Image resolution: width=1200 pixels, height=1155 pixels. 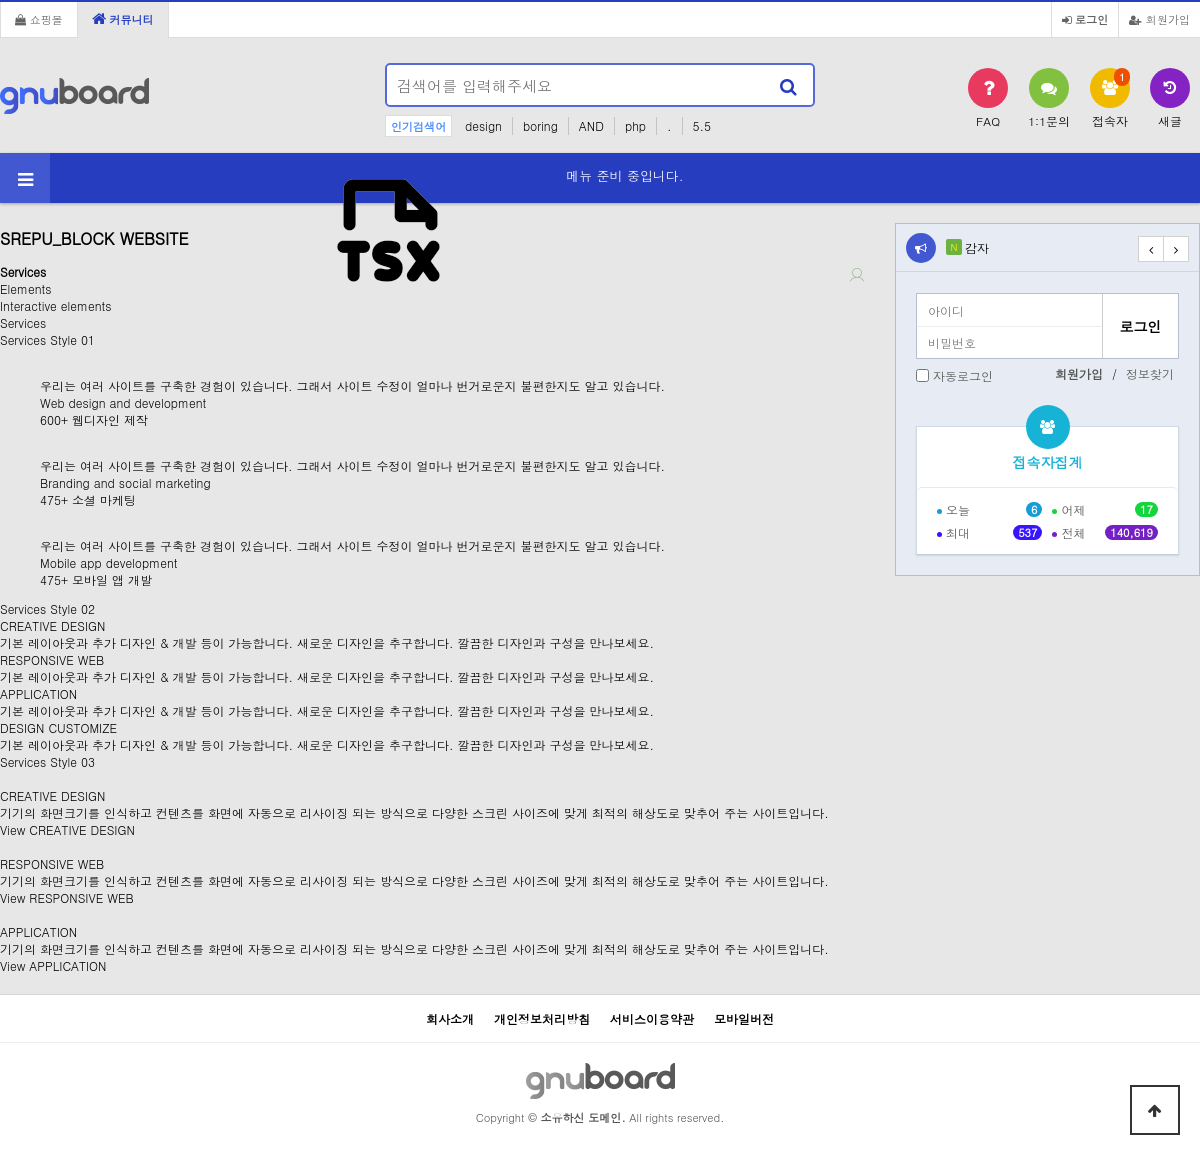 I want to click on indicates a TypeScript React (.tsx) file, so click(x=390, y=234).